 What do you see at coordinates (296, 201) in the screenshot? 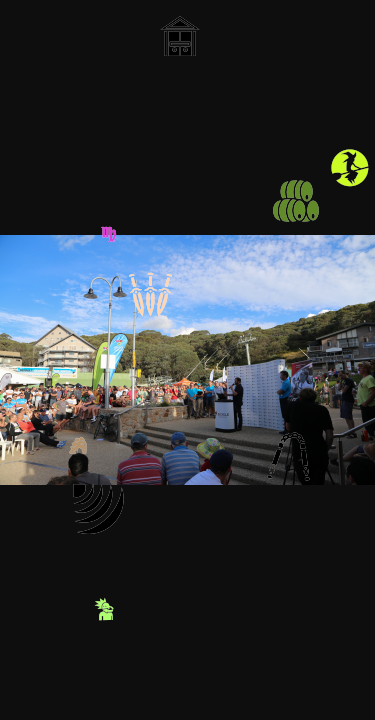
I see `access wine cellar or barrel storage inventory` at bounding box center [296, 201].